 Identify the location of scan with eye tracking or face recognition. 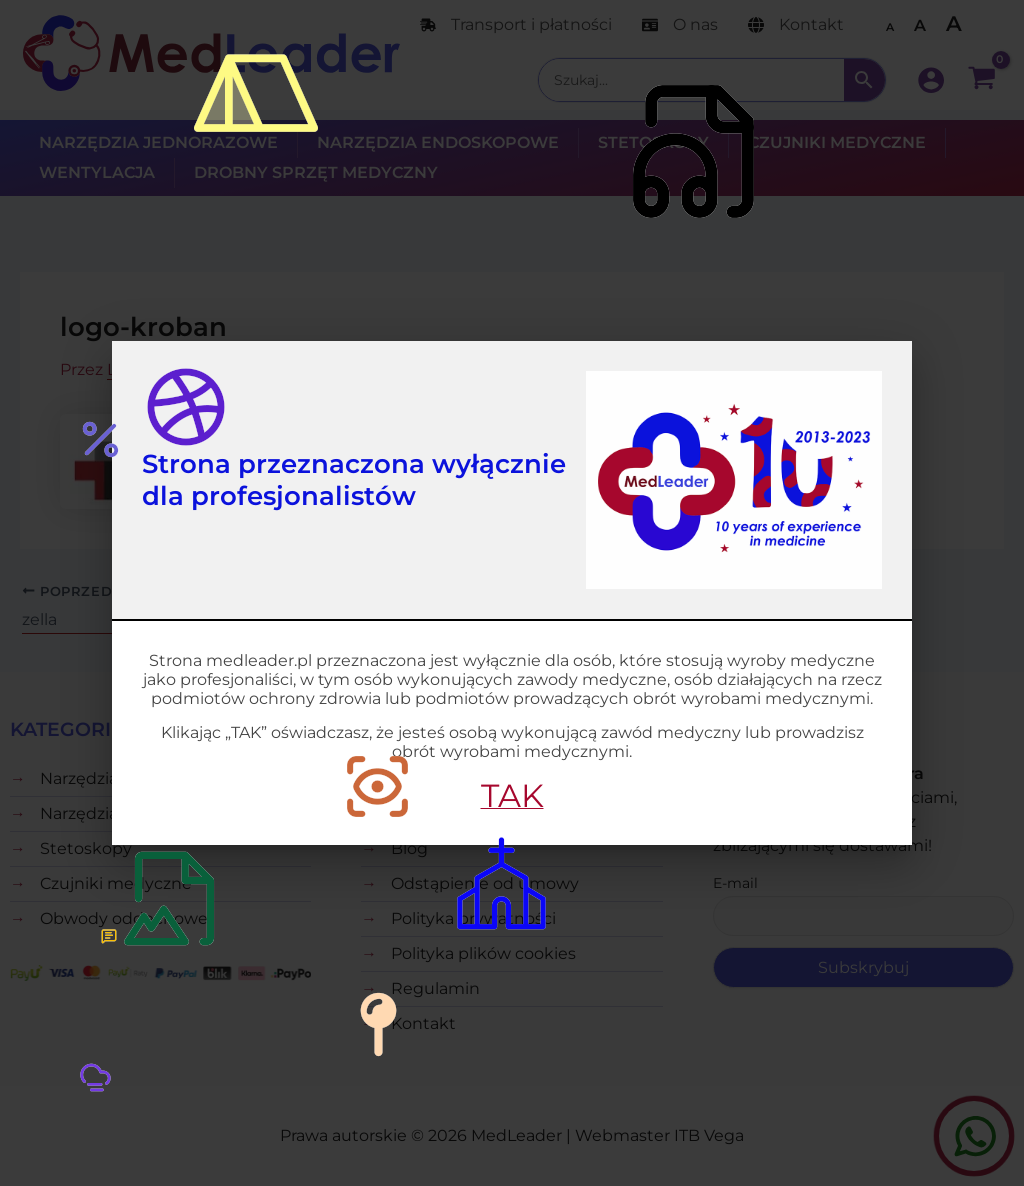
(377, 786).